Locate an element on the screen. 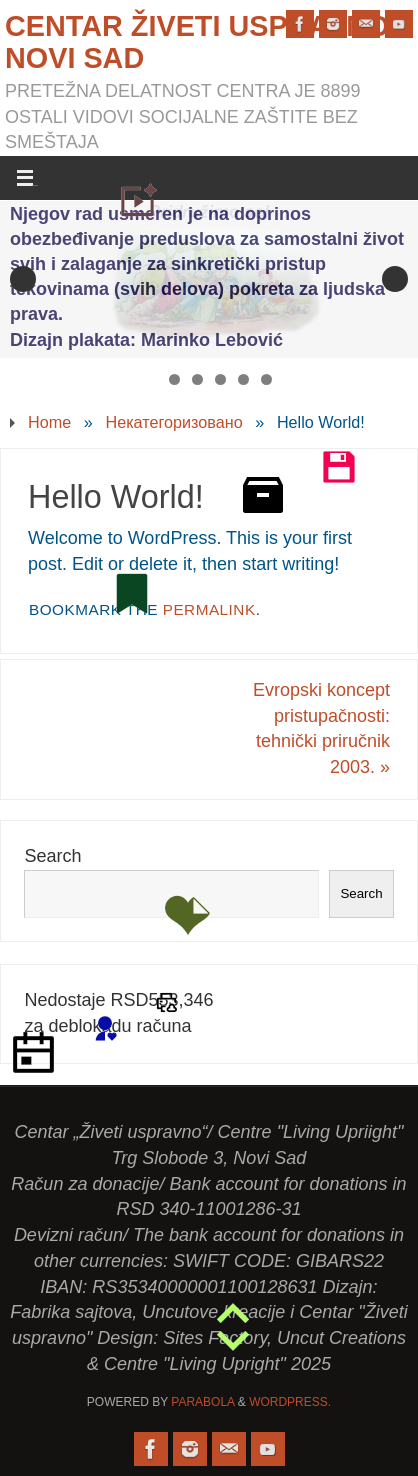  save current file or document is located at coordinates (339, 467).